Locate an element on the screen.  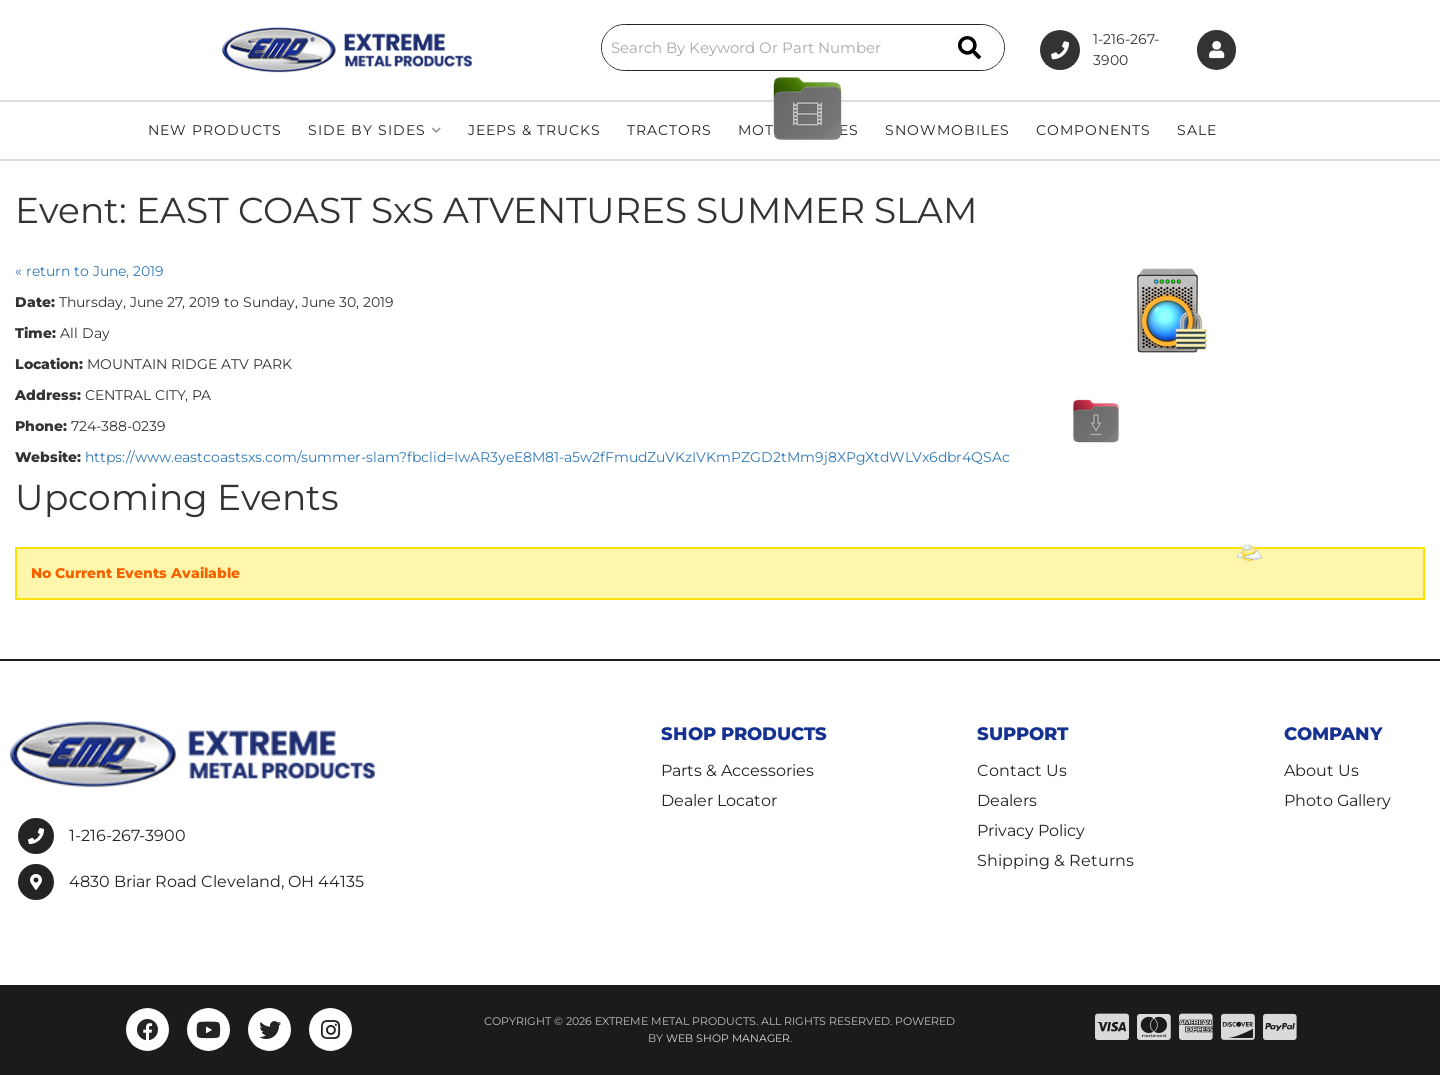
access your downloads folder is located at coordinates (1096, 421).